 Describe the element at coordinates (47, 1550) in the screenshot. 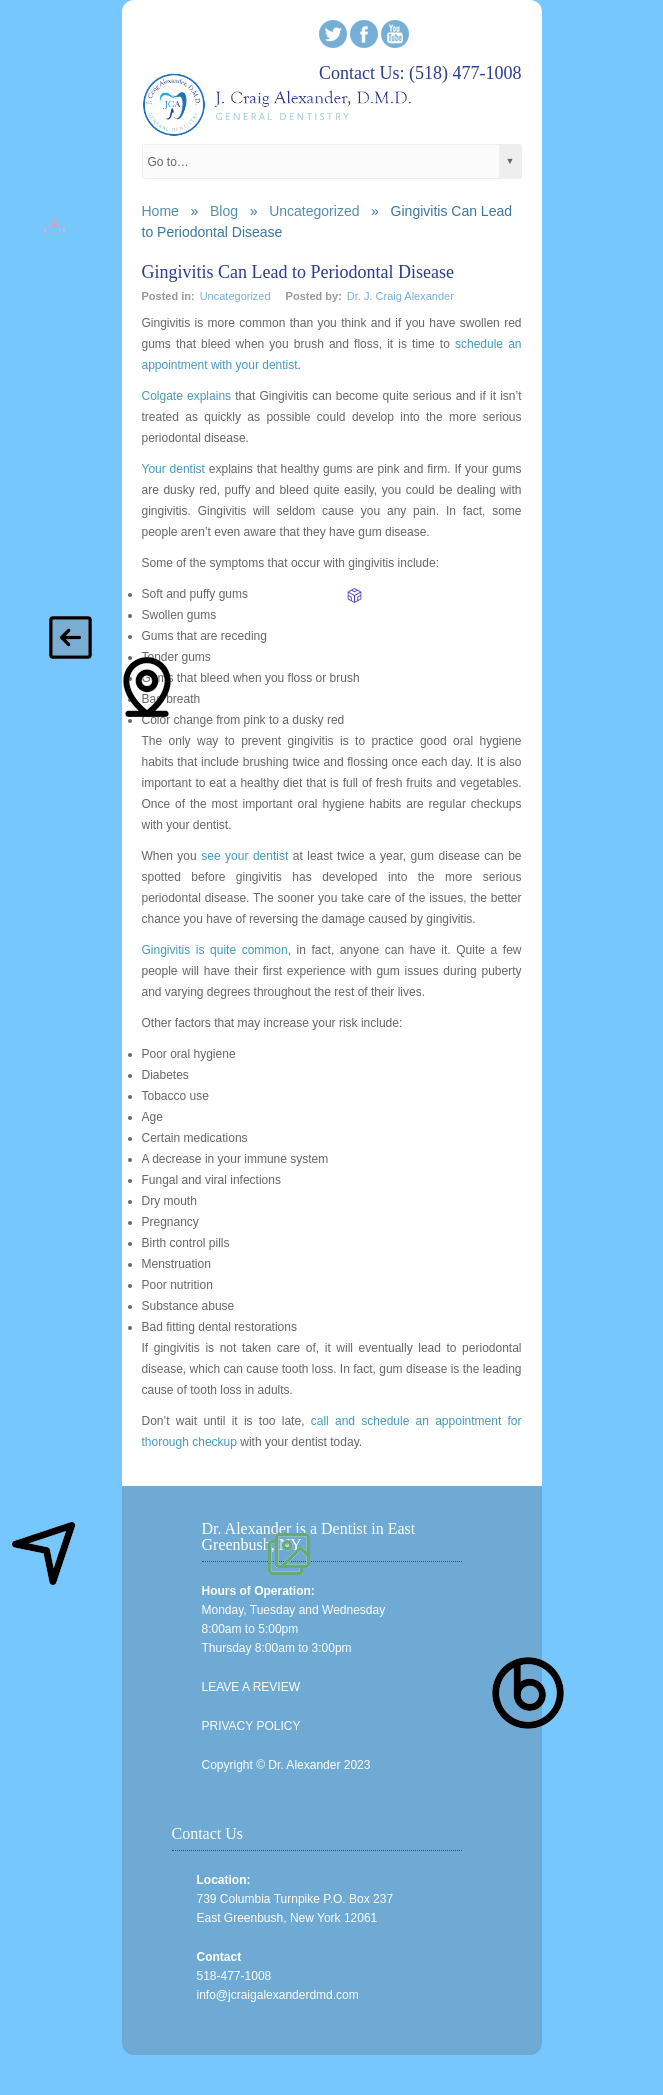

I see `tap to navigate to a destination` at that location.